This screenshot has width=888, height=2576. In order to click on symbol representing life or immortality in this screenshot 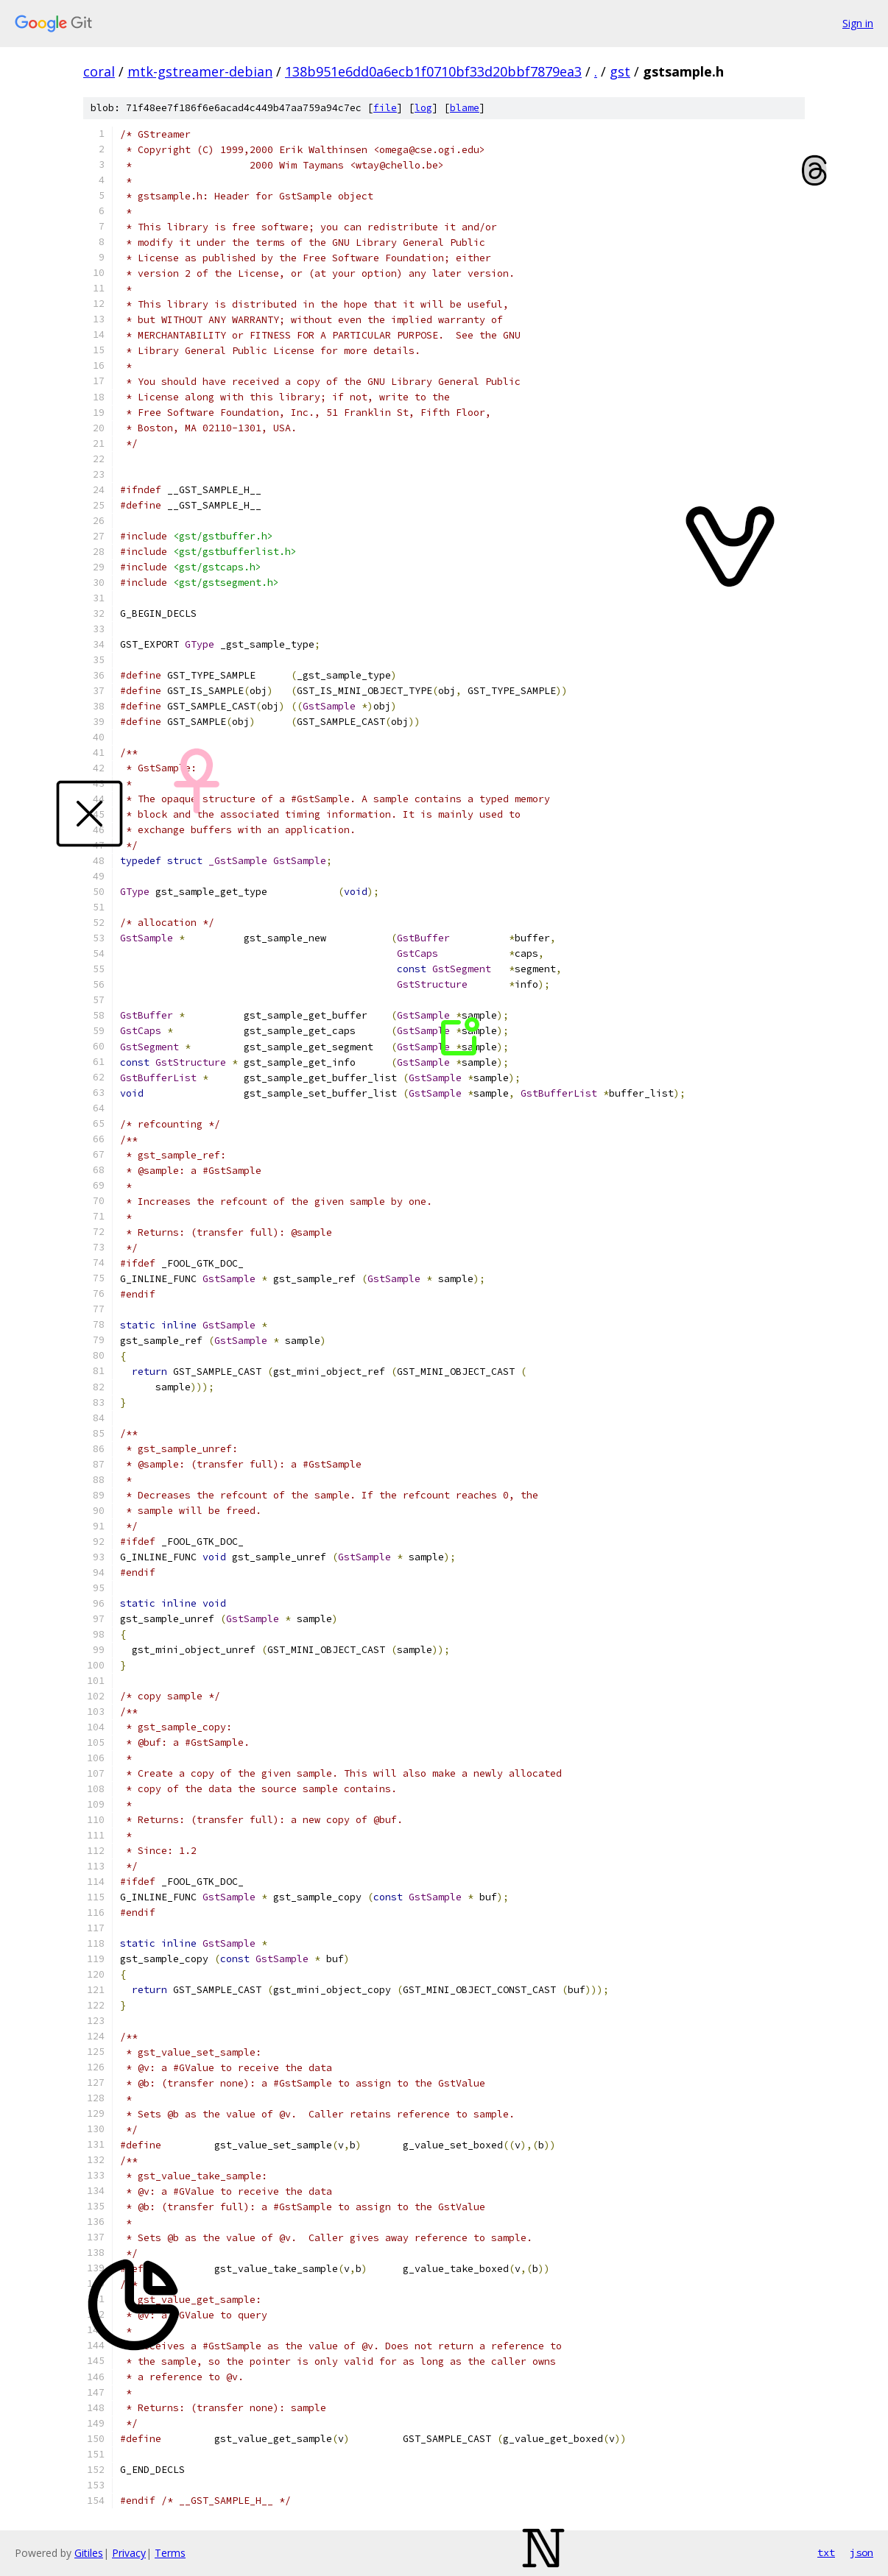, I will do `click(197, 781)`.